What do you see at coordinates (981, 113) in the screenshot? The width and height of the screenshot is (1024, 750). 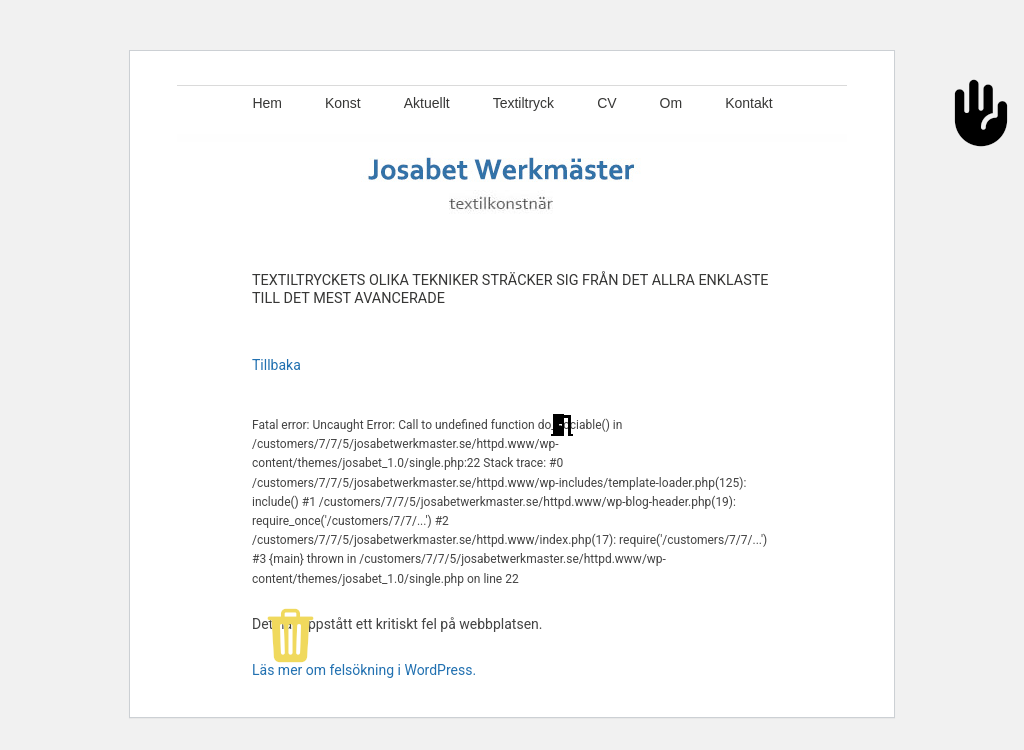 I see `stop or halt an action` at bounding box center [981, 113].